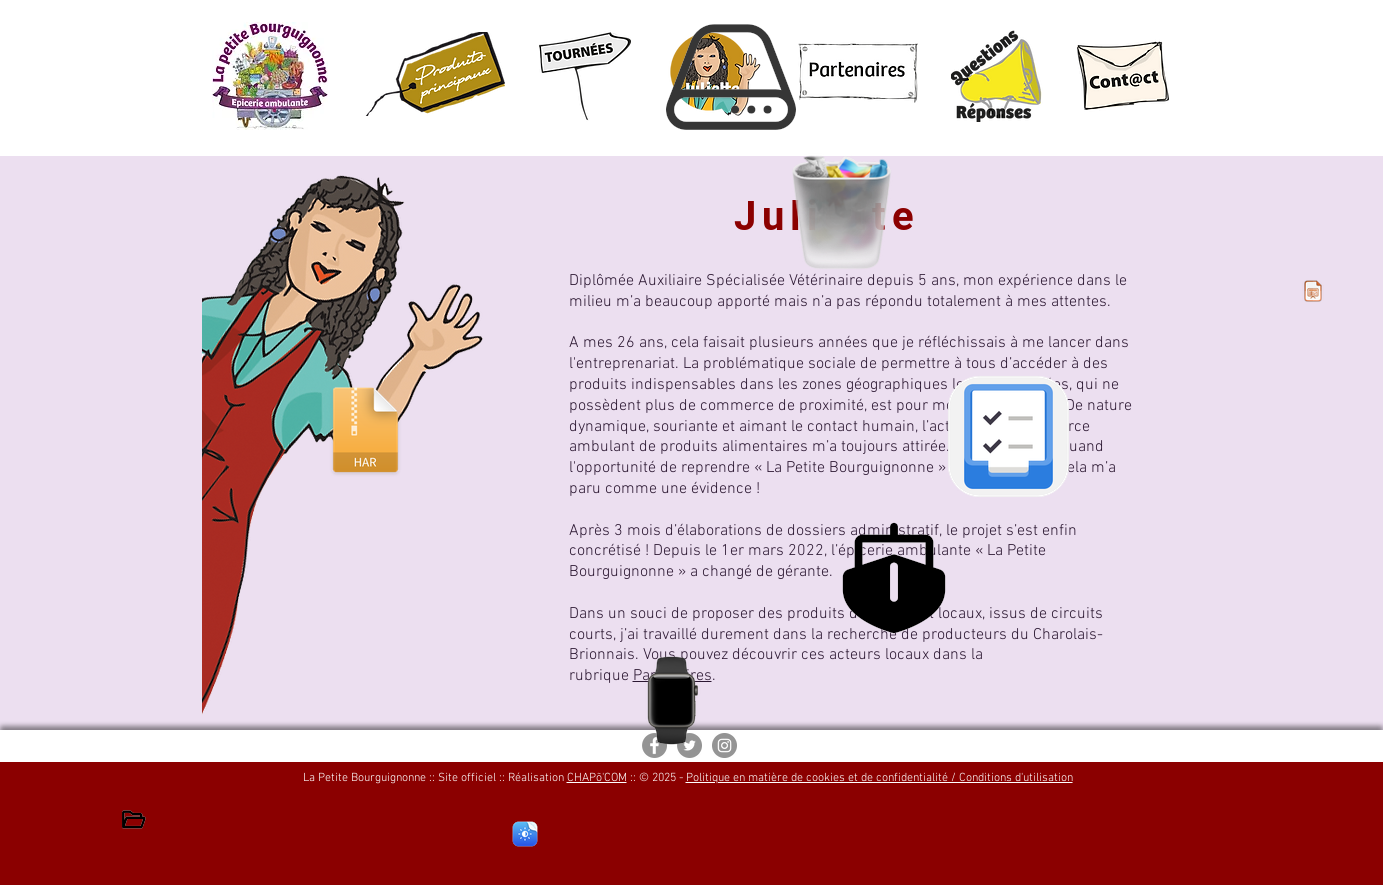 This screenshot has width=1383, height=885. Describe the element at coordinates (525, 834) in the screenshot. I see `adjust night shift or display color temperature settings` at that location.